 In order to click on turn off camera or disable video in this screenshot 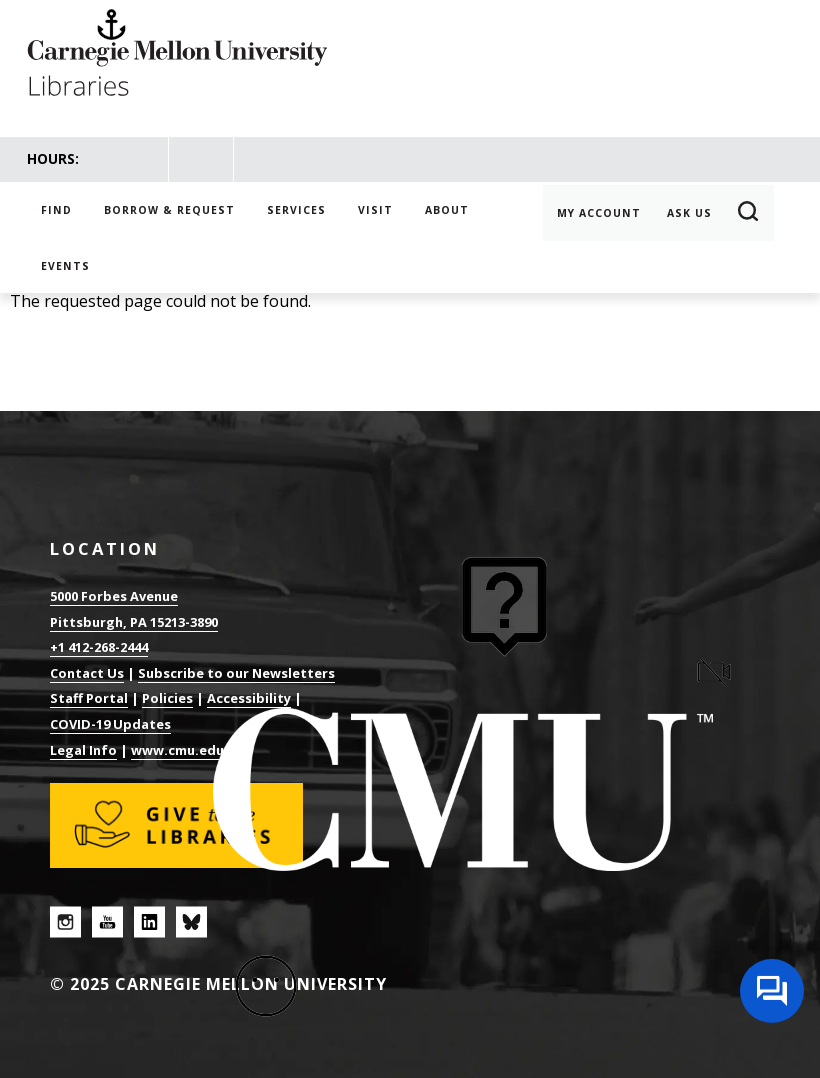, I will do `click(713, 672)`.